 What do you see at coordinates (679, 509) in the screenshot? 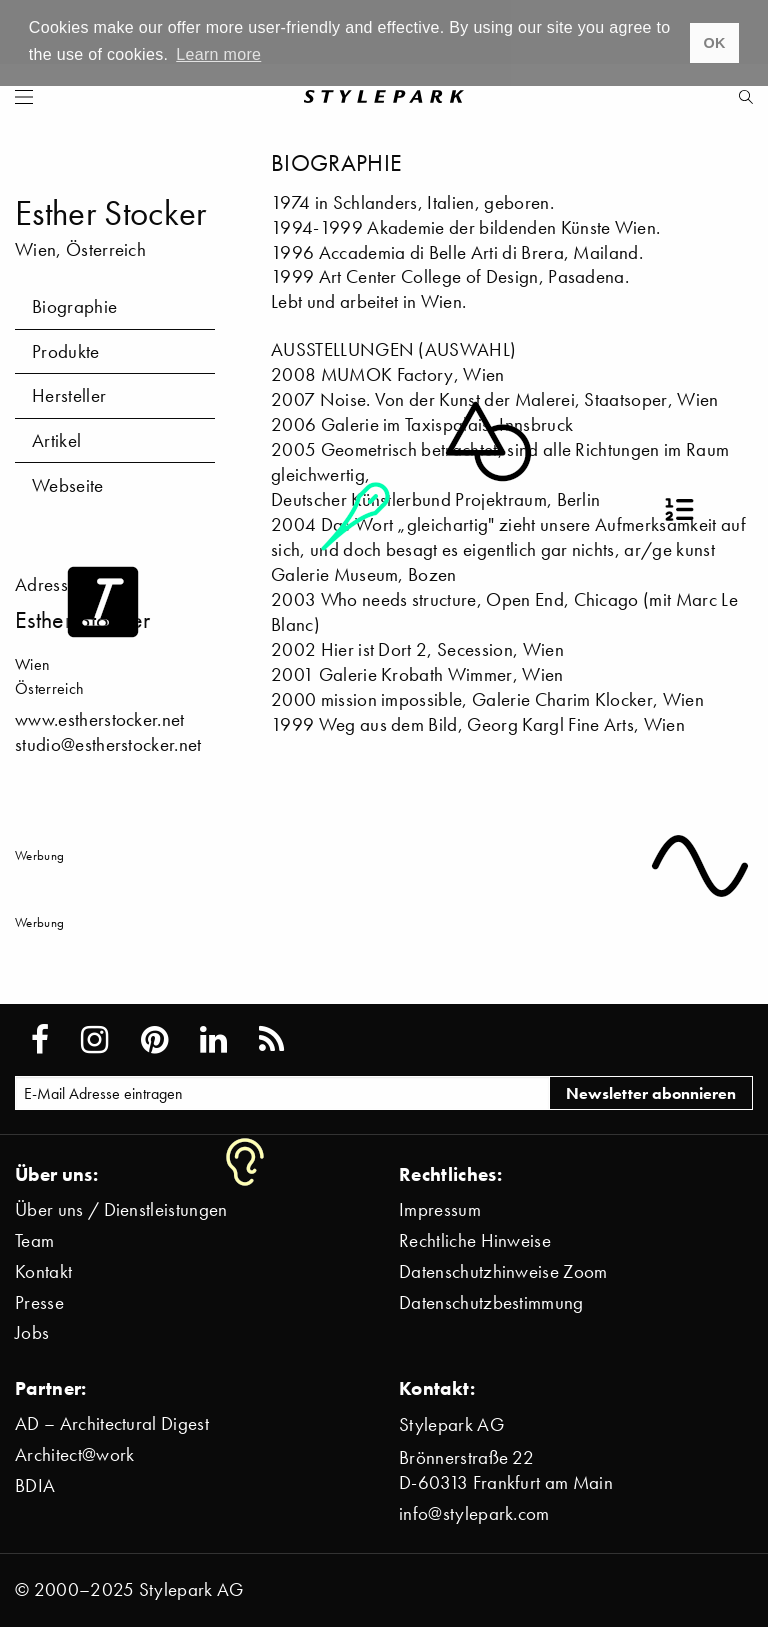
I see `create a numbered list` at bounding box center [679, 509].